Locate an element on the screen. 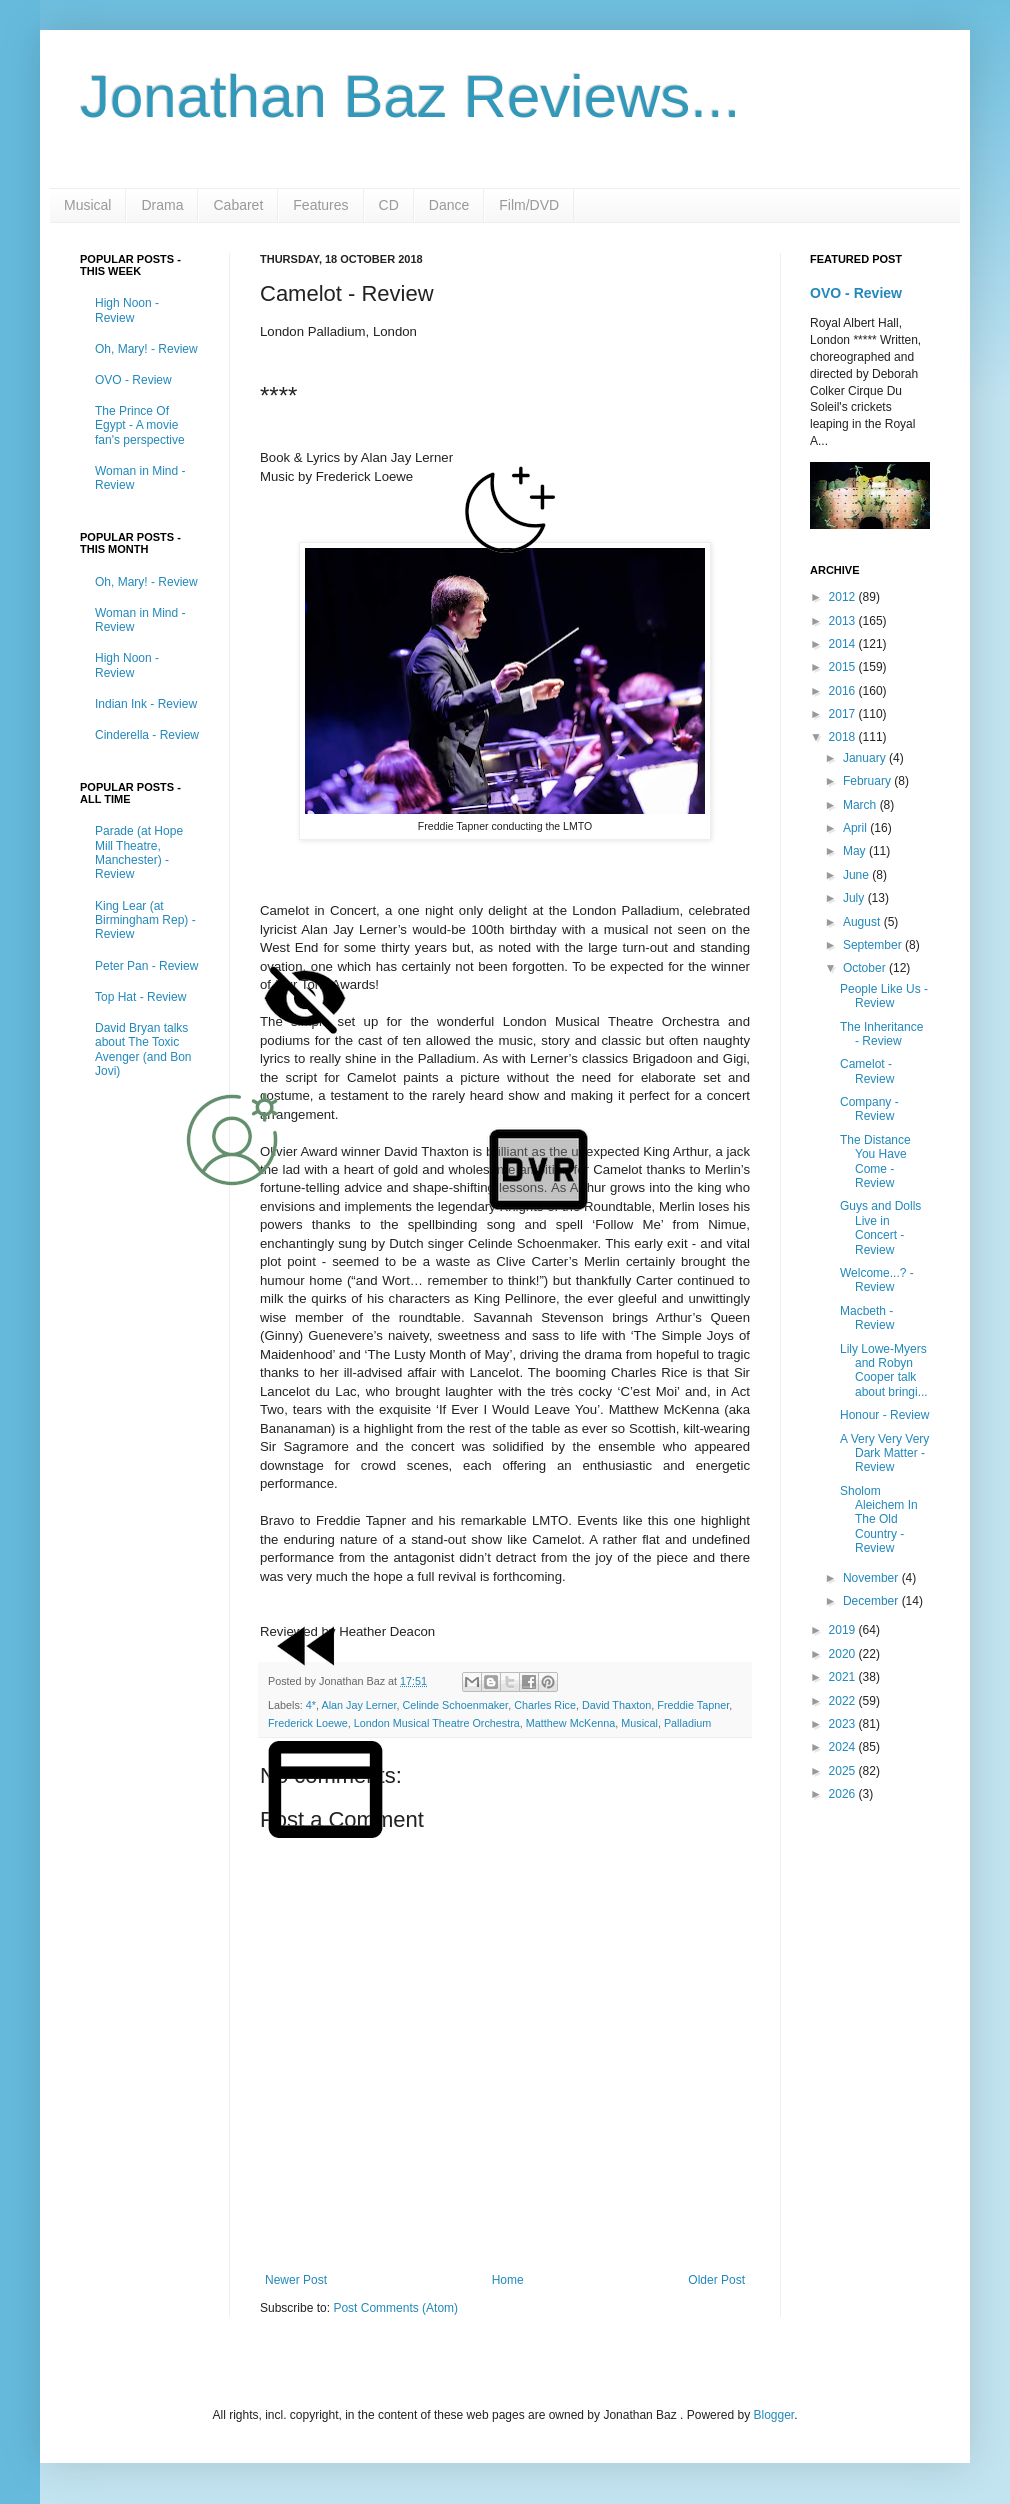 The width and height of the screenshot is (1010, 2504). hide password or sensitive content is located at coordinates (305, 1000).